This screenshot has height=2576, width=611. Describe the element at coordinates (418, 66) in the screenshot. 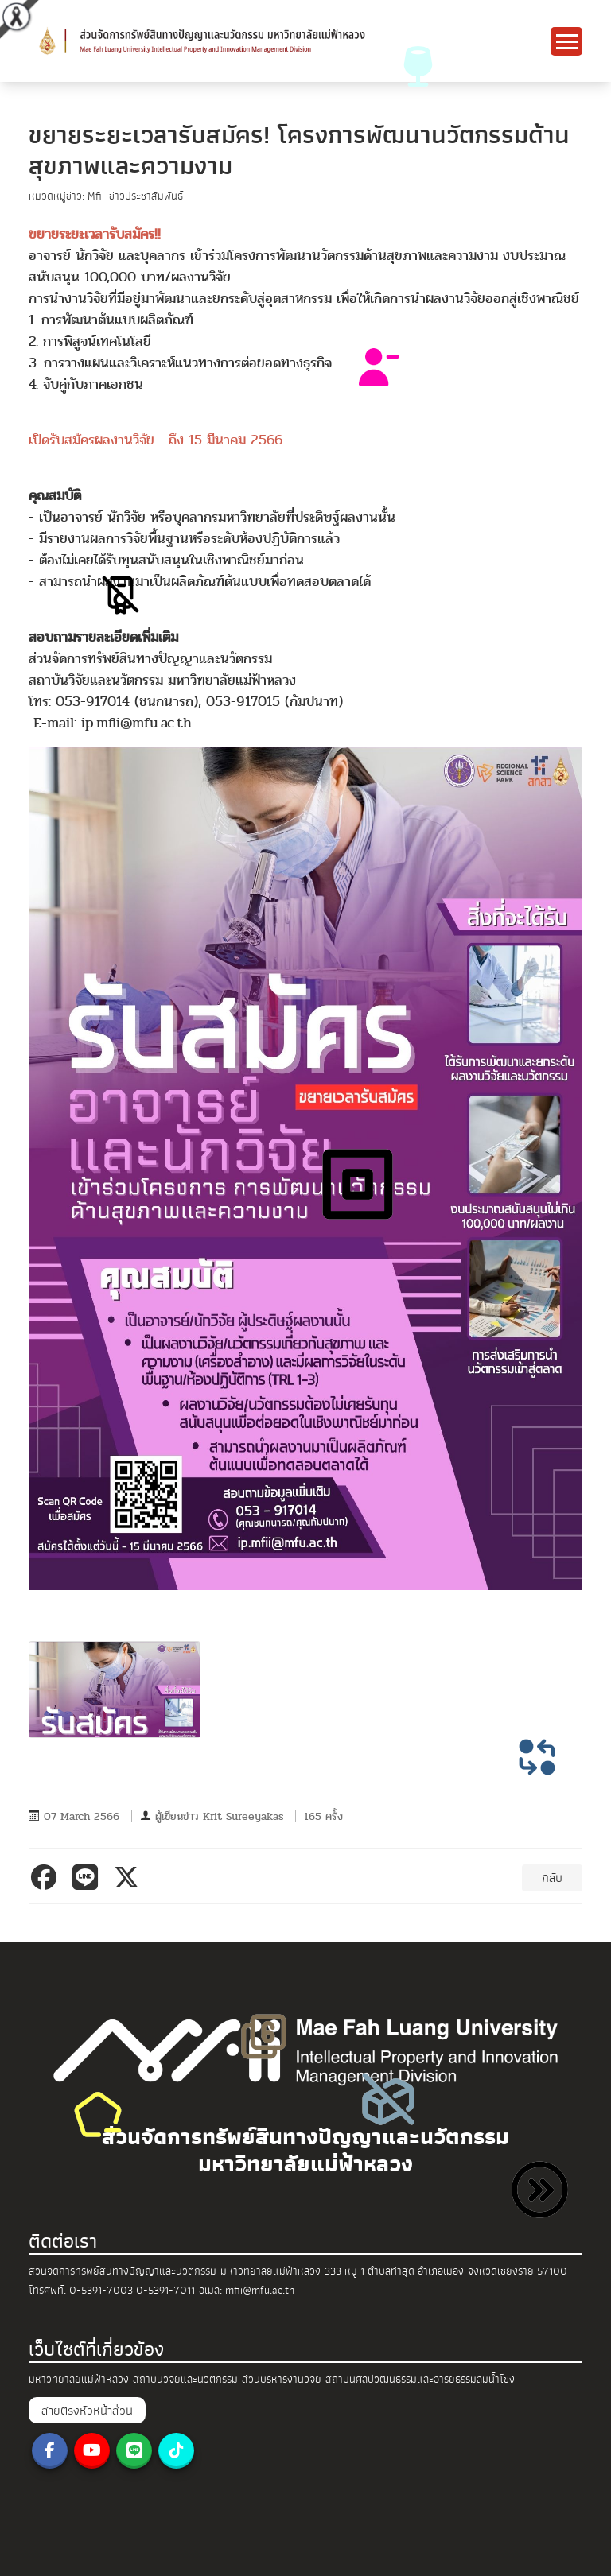

I see `view drink or beverage options` at that location.